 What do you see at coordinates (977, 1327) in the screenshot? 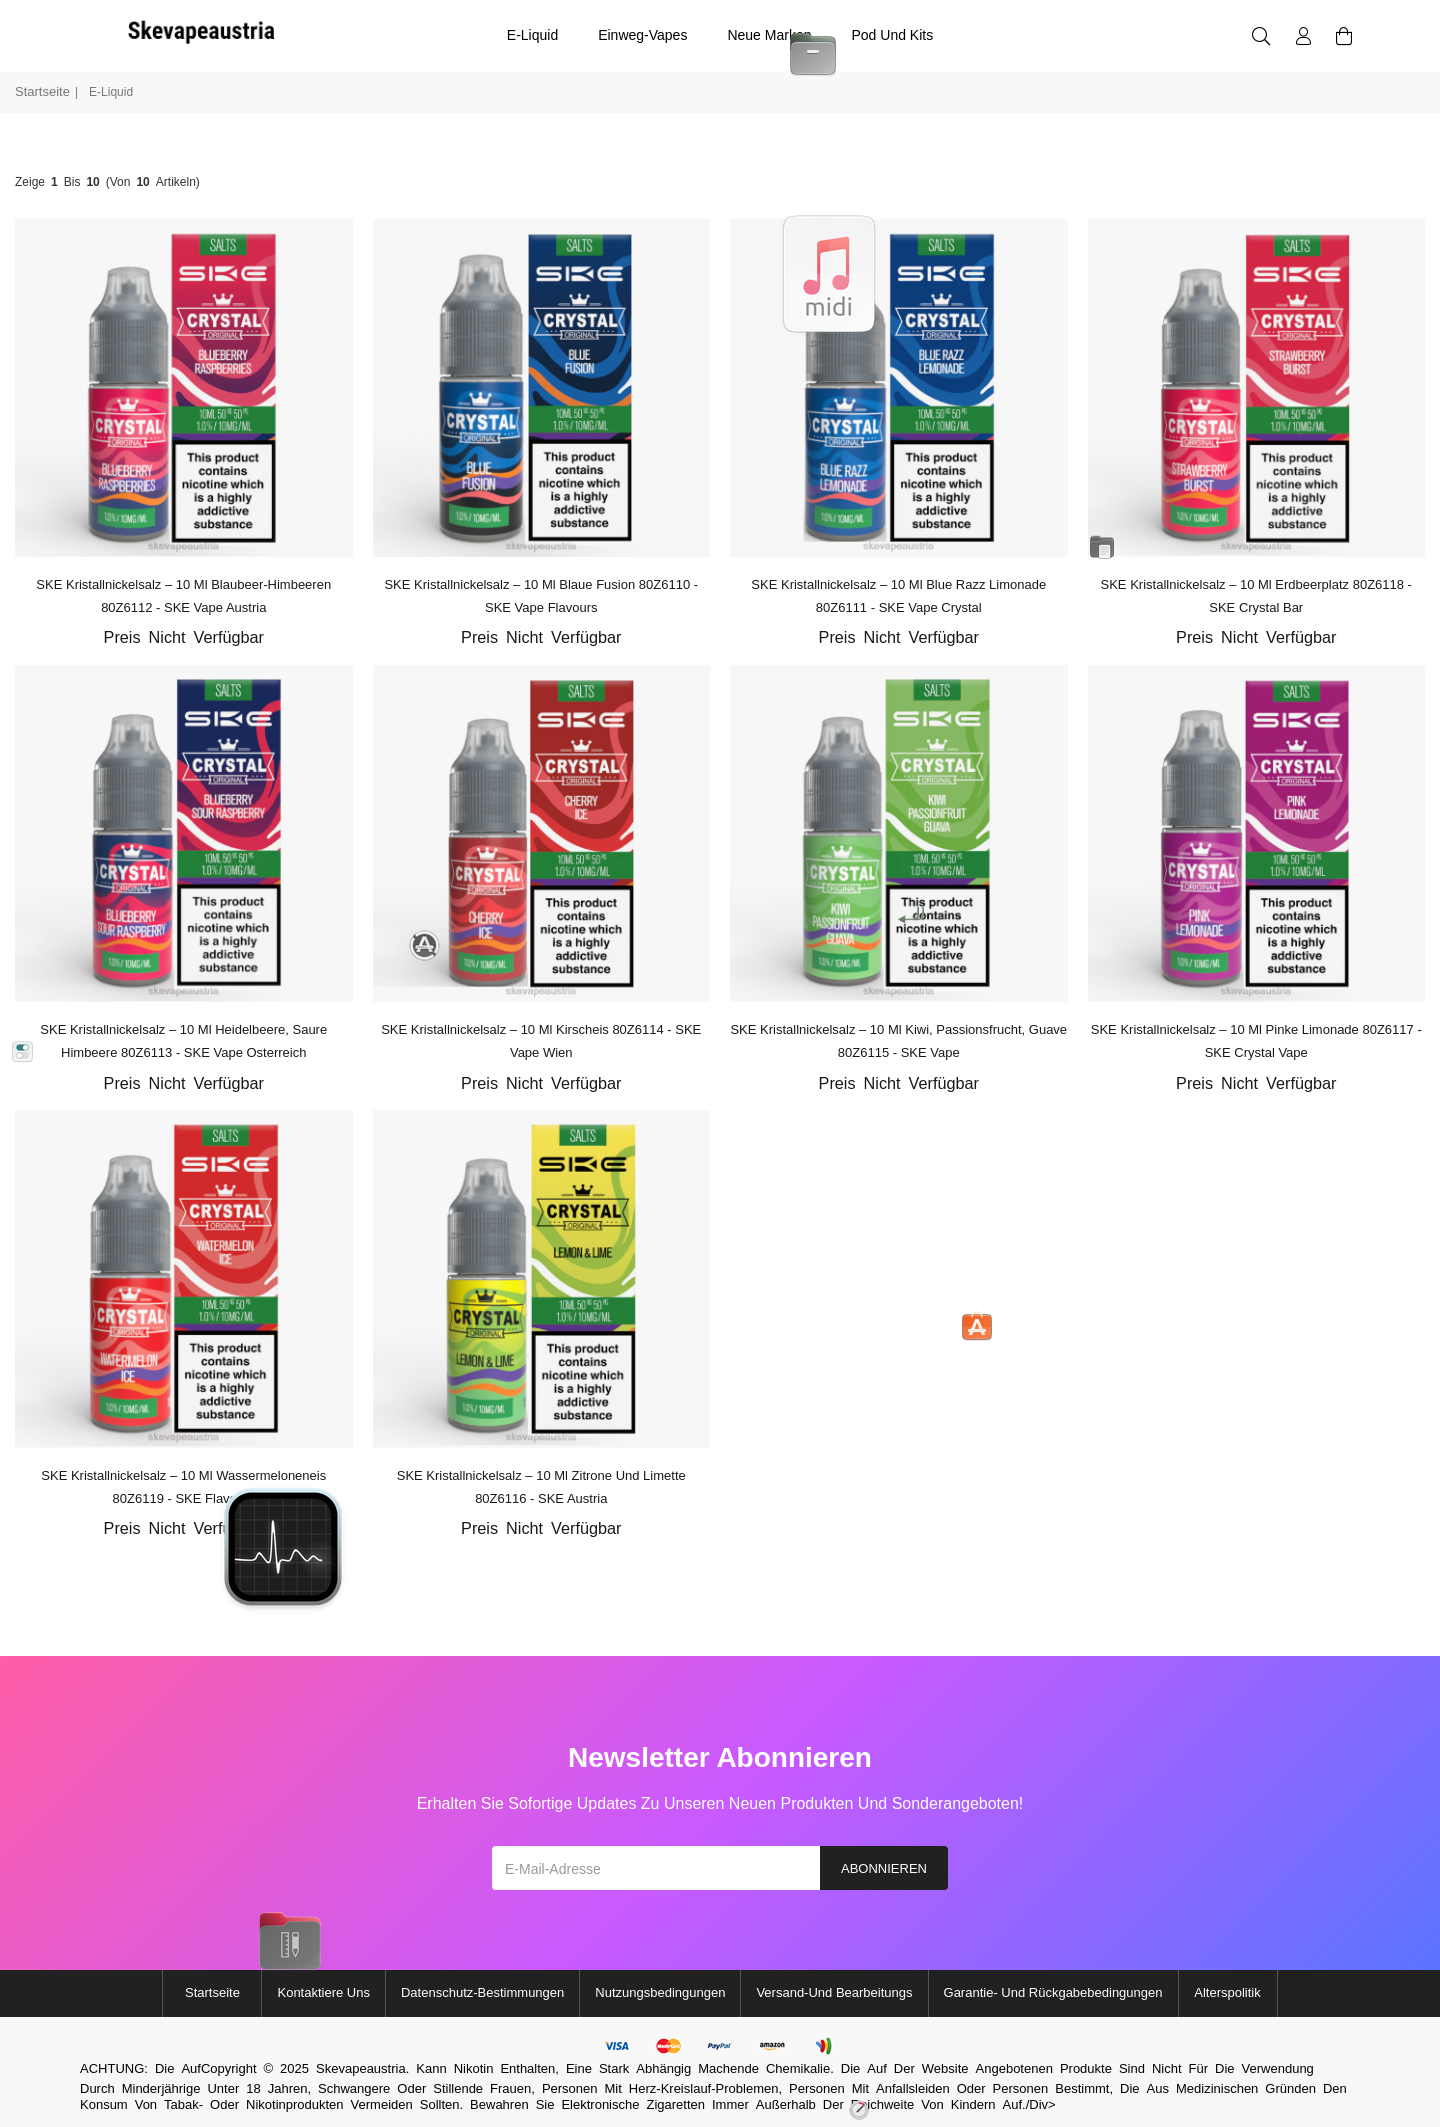
I see `open the software center to browse and install applications` at bounding box center [977, 1327].